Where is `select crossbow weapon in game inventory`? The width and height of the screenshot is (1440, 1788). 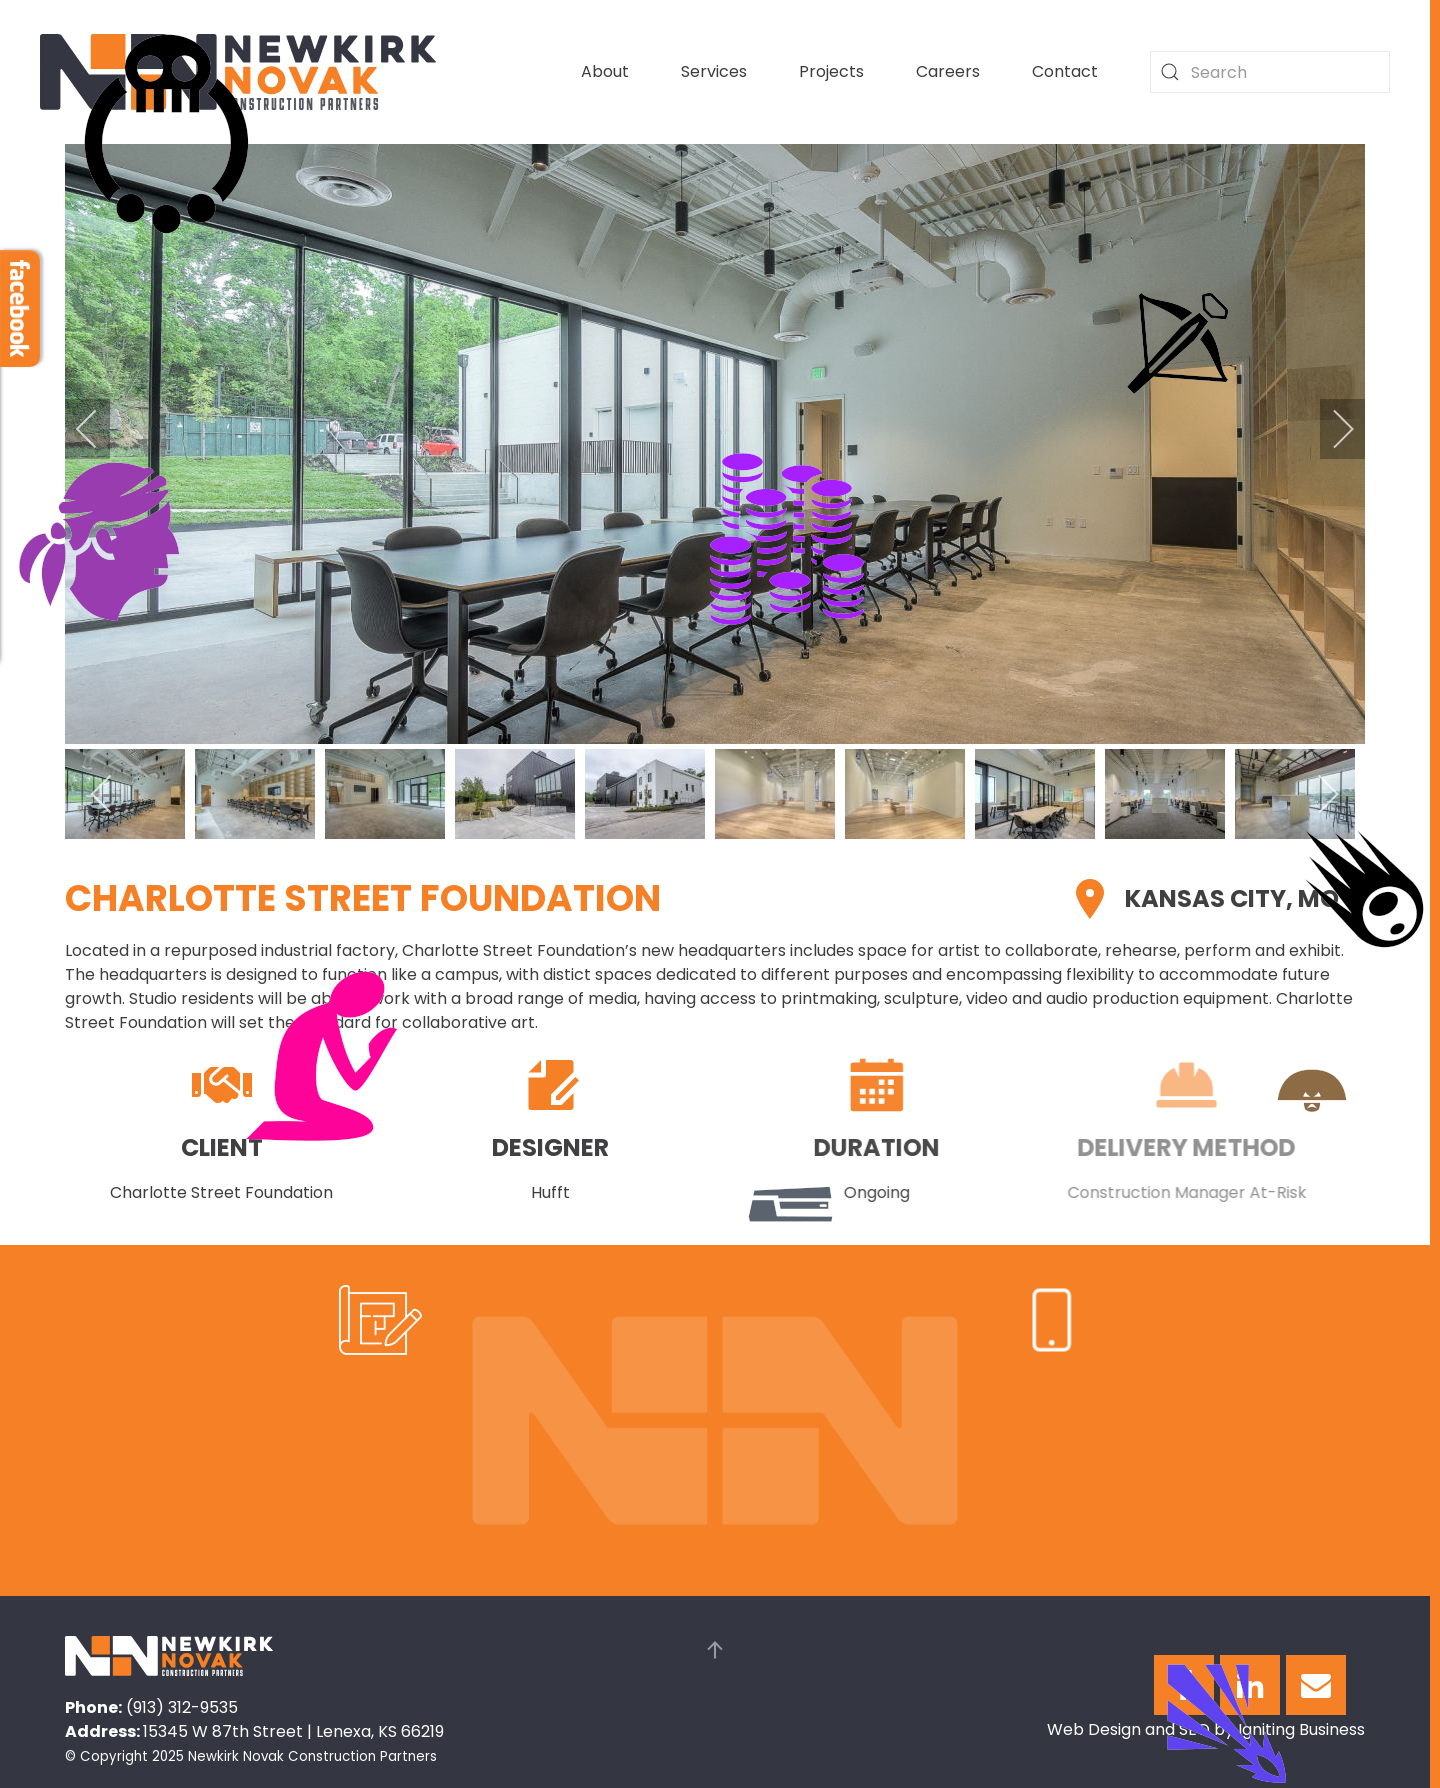 select crossbow weapon in game inventory is located at coordinates (1177, 344).